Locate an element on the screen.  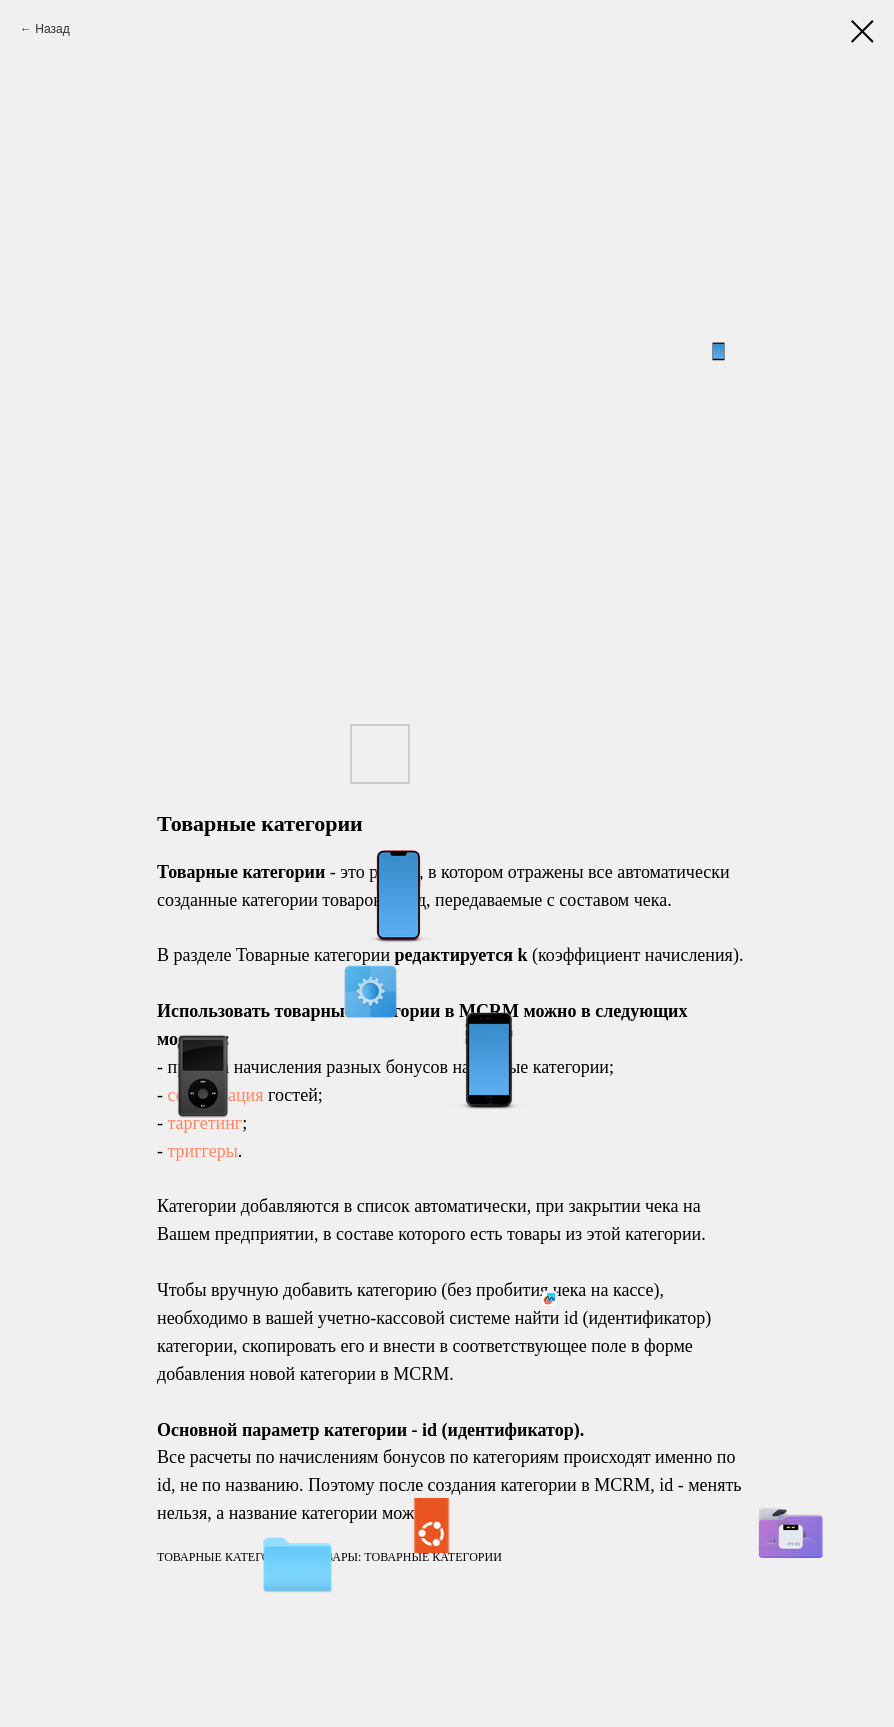
open the ubuntu application menu is located at coordinates (431, 1525).